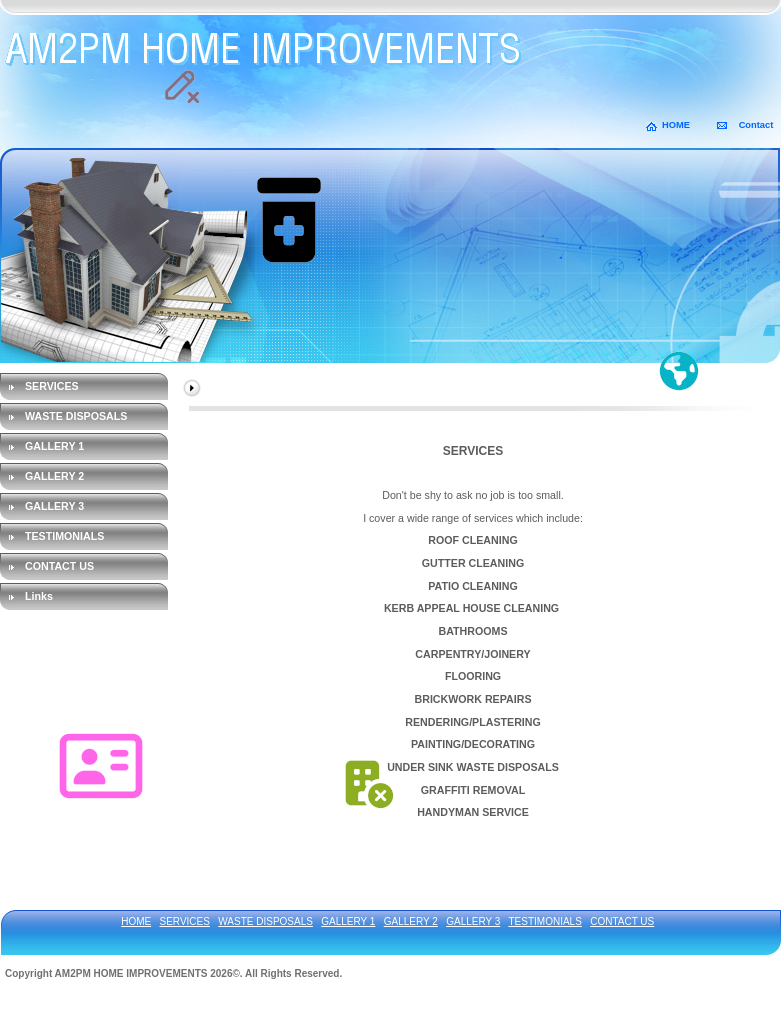 This screenshot has height=1028, width=781. What do you see at coordinates (101, 766) in the screenshot?
I see `view contact information` at bounding box center [101, 766].